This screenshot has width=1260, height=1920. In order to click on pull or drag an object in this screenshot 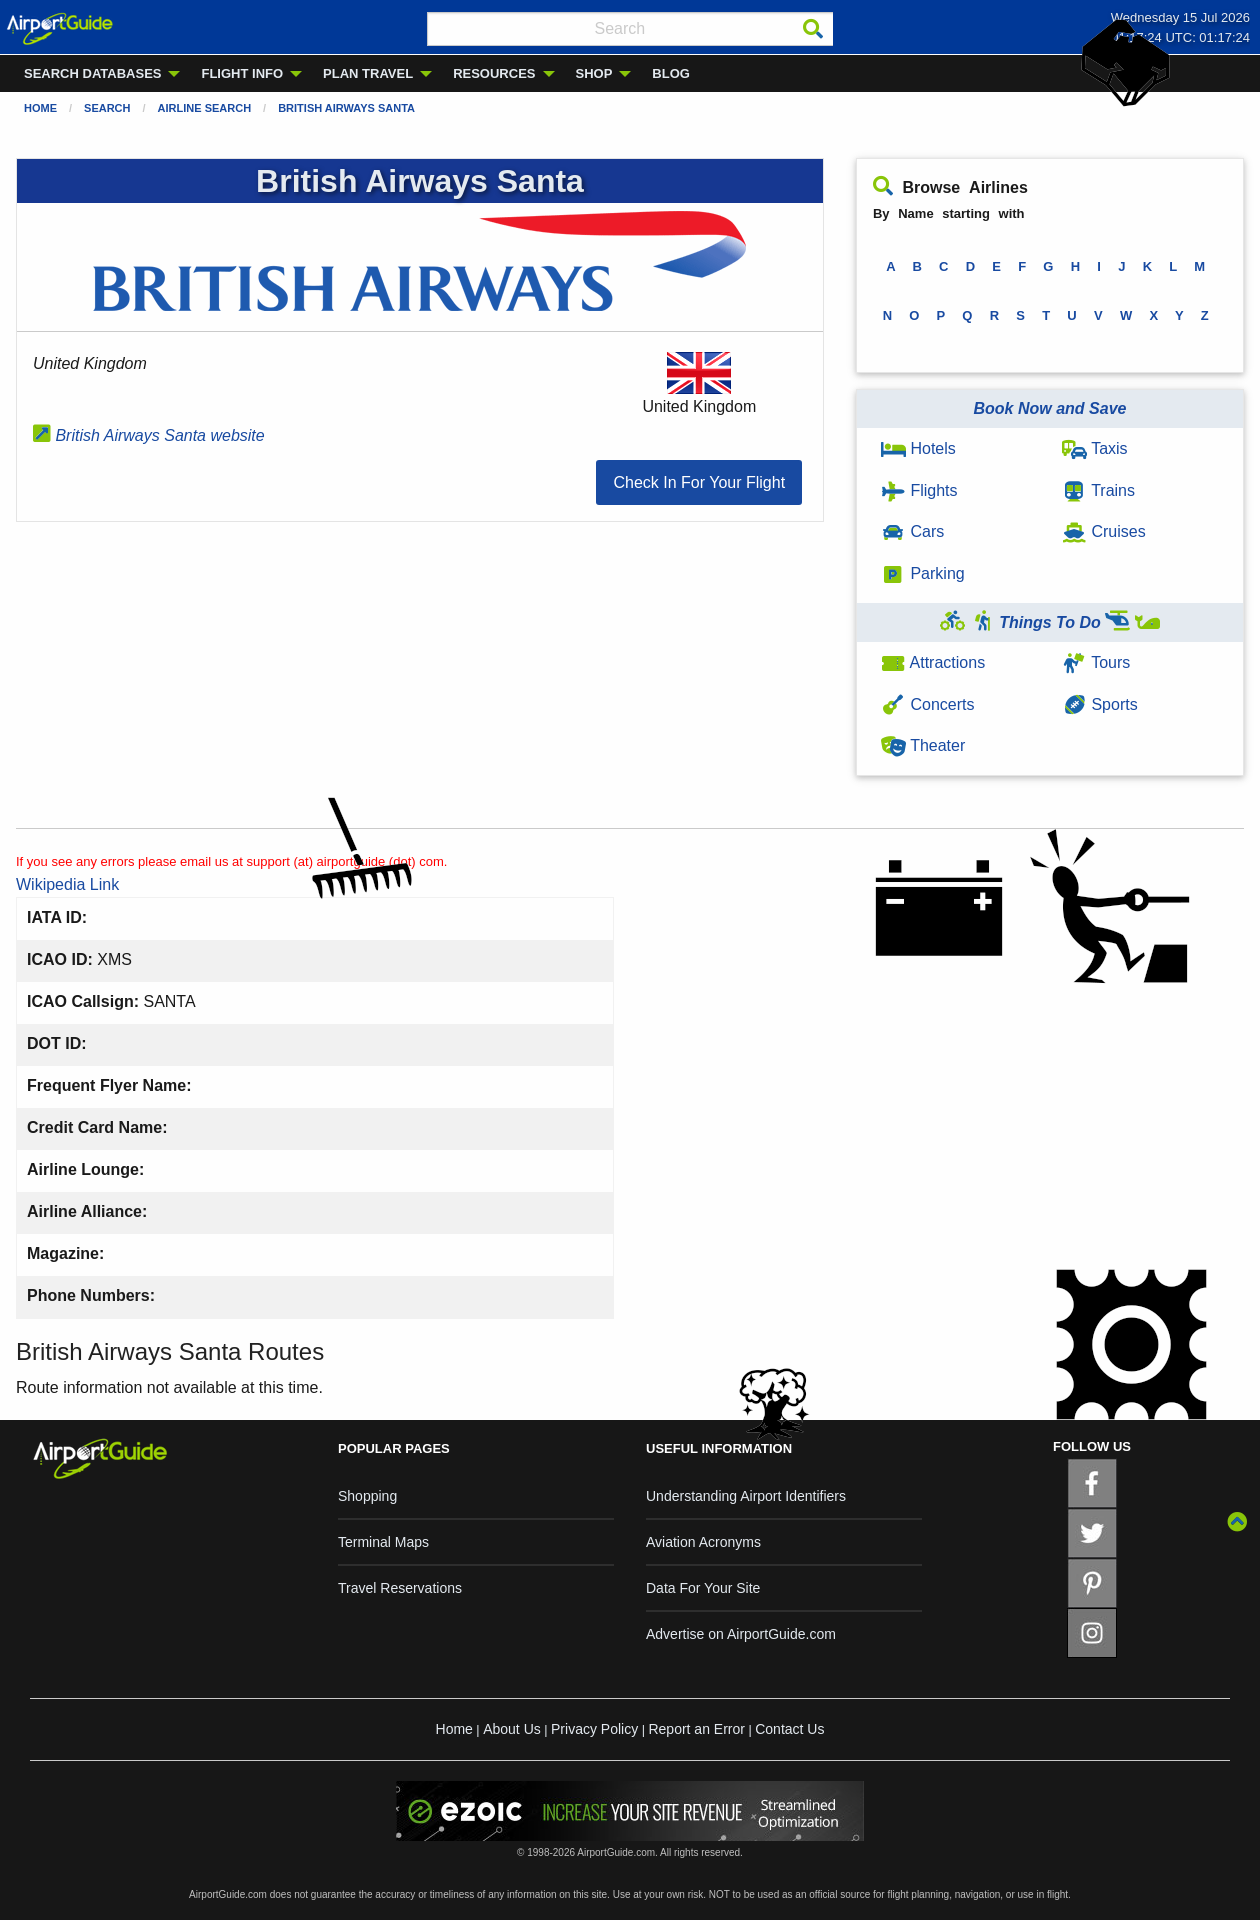, I will do `click(1111, 901)`.